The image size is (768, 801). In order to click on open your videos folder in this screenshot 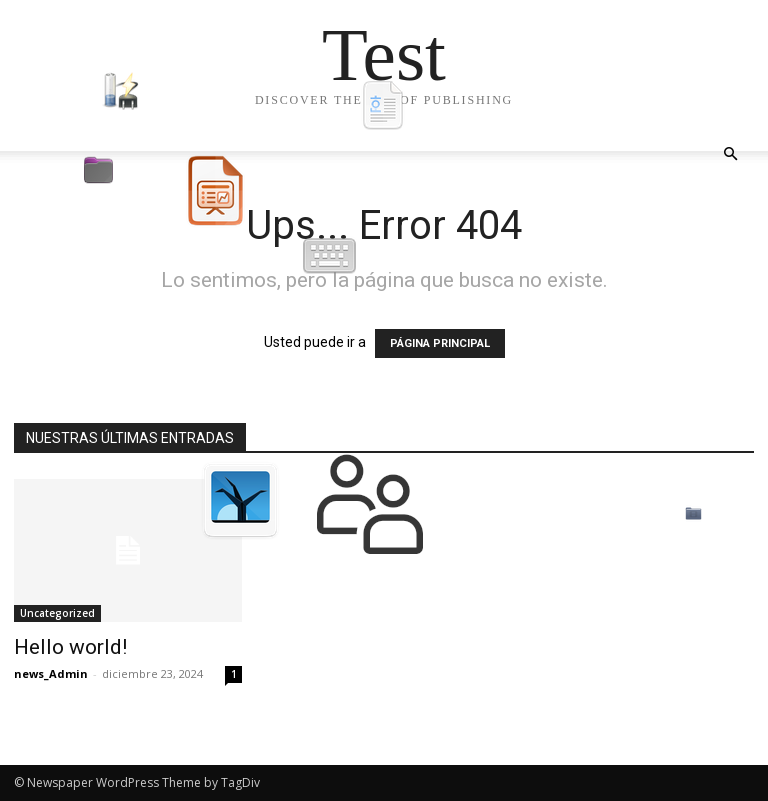, I will do `click(693, 513)`.